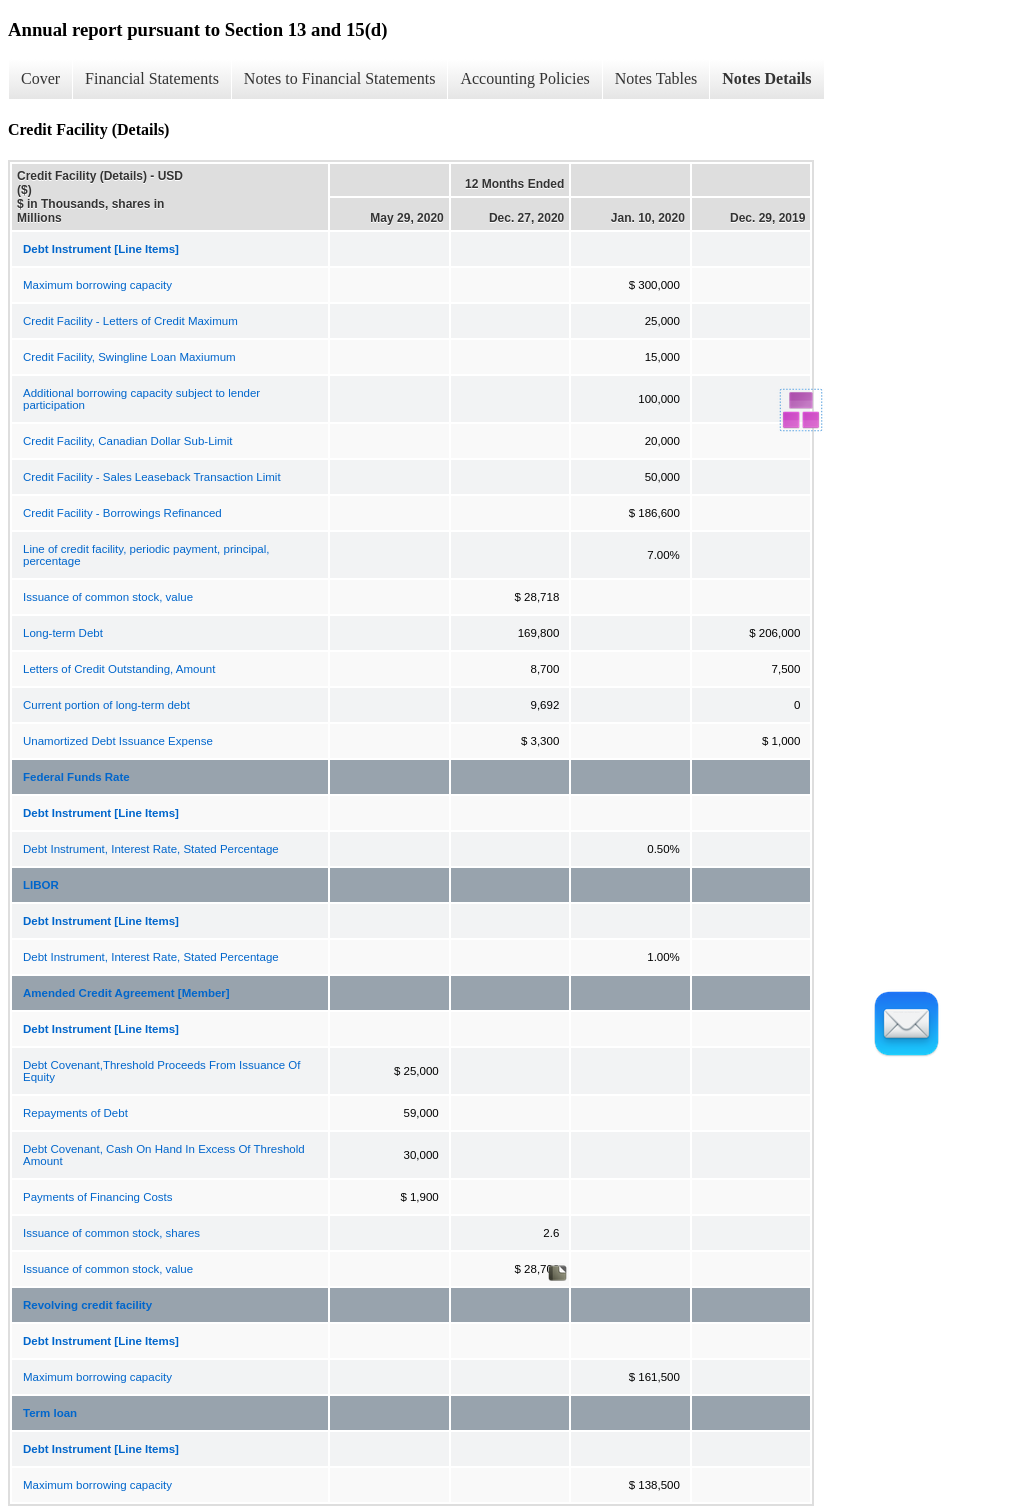 This screenshot has width=1024, height=1506. Describe the element at coordinates (801, 410) in the screenshot. I see `select all items in the current view` at that location.